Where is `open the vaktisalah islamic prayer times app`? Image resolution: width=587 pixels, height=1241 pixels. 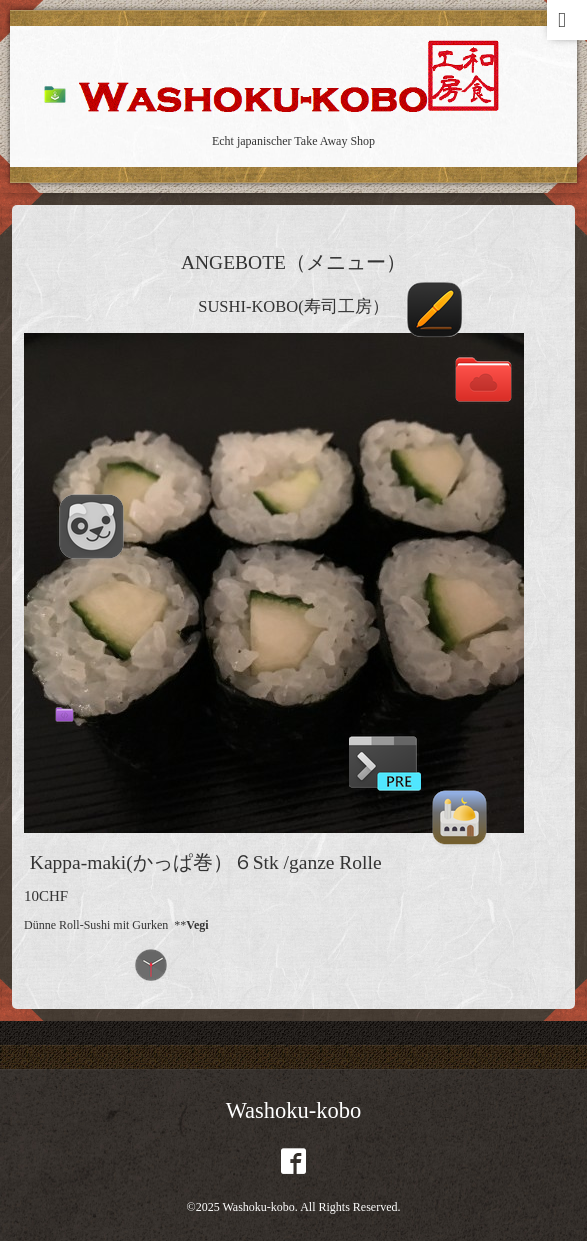 open the vaktisalah islamic prayer times app is located at coordinates (459, 817).